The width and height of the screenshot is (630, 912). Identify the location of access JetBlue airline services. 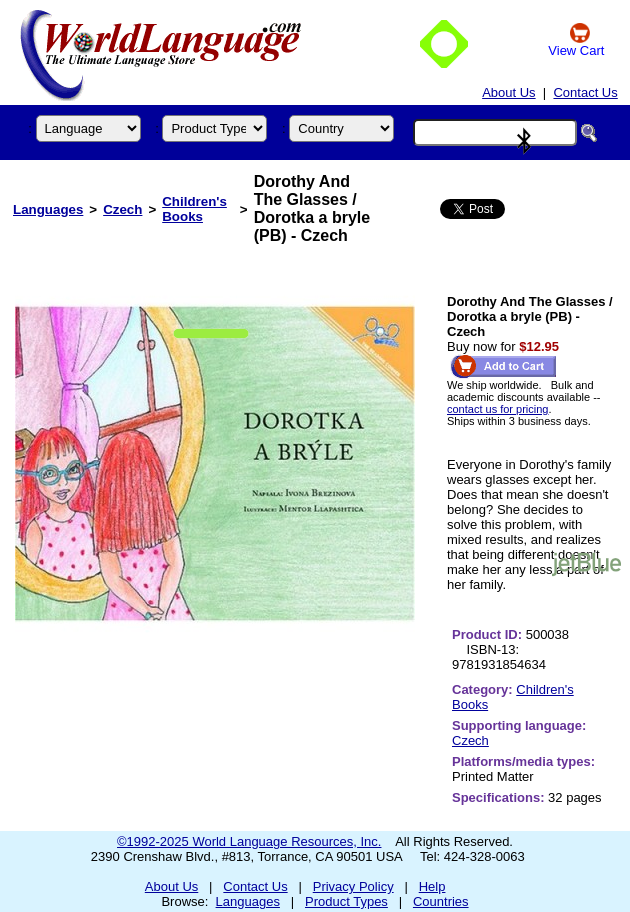
(586, 564).